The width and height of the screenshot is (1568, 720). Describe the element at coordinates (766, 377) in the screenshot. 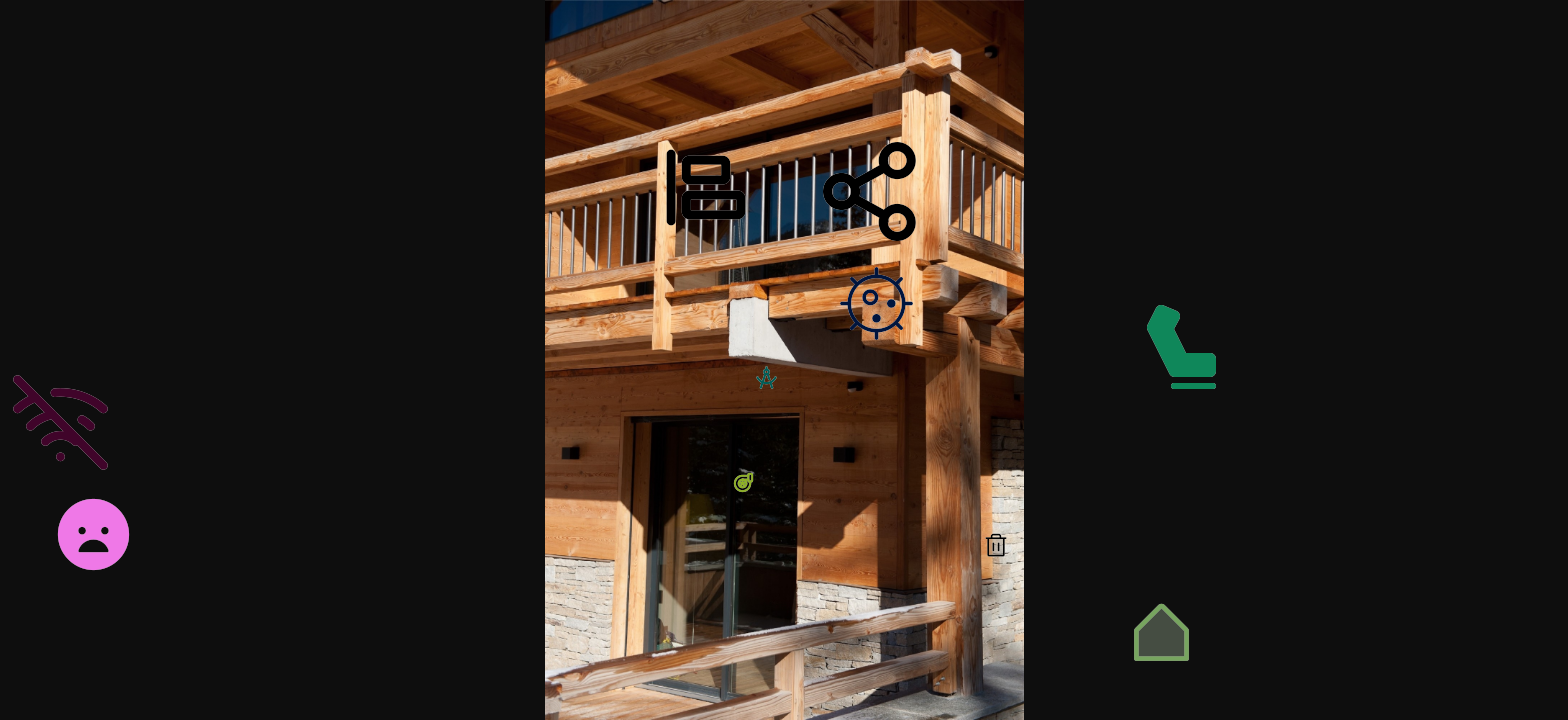

I see `access geometry or drawing tools` at that location.